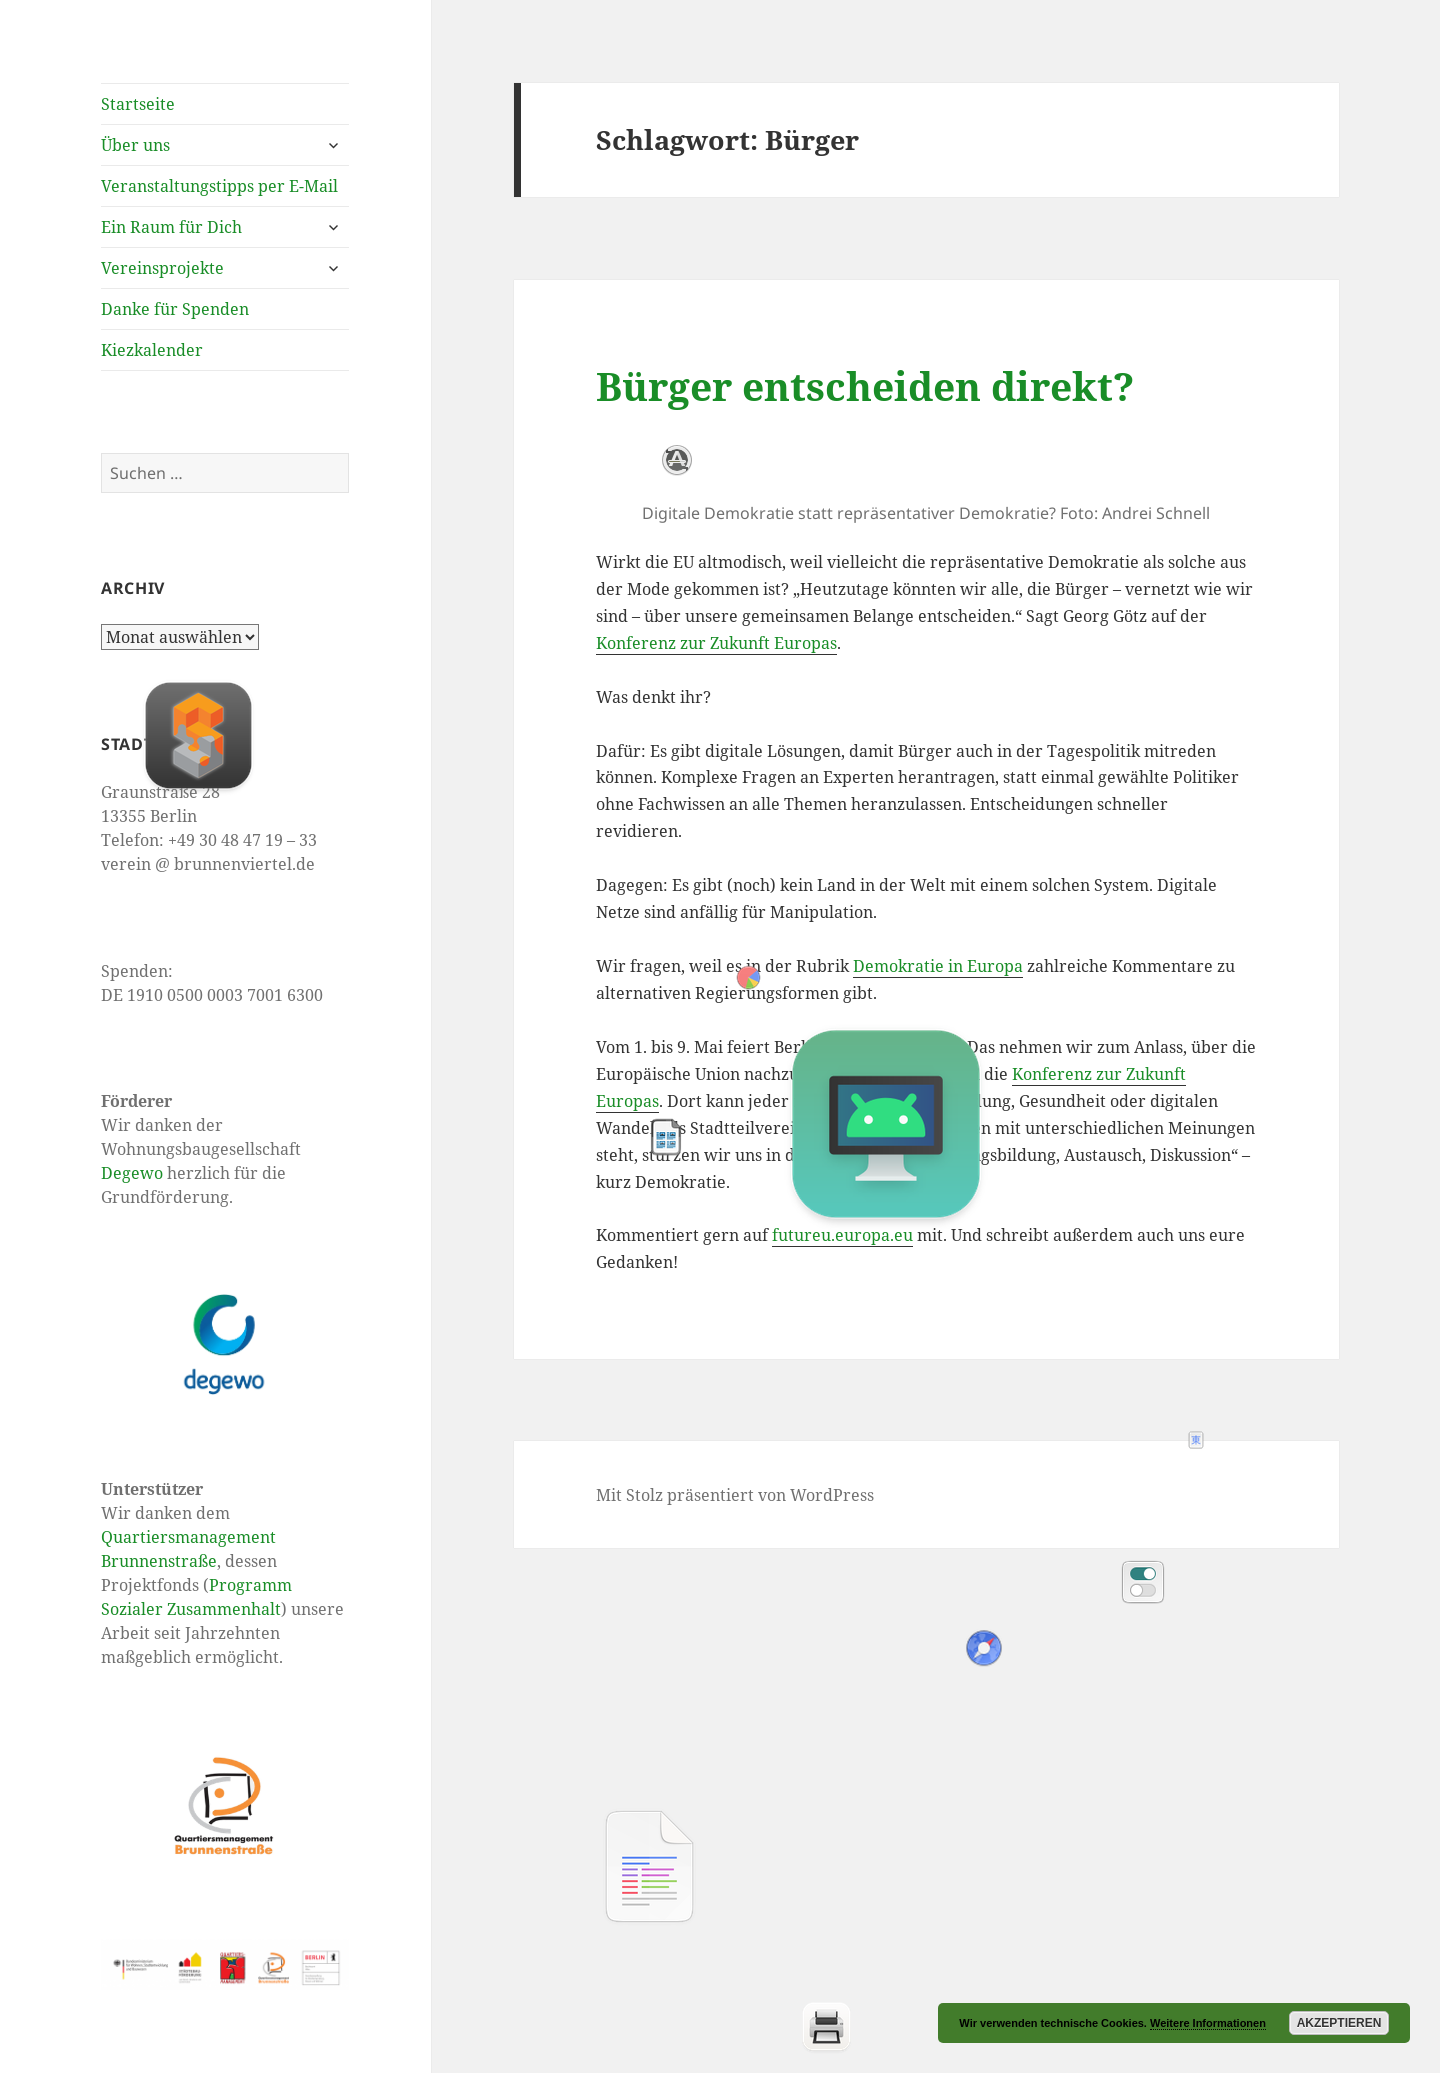 The image size is (1440, 2073). I want to click on open the software update manager, so click(677, 460).